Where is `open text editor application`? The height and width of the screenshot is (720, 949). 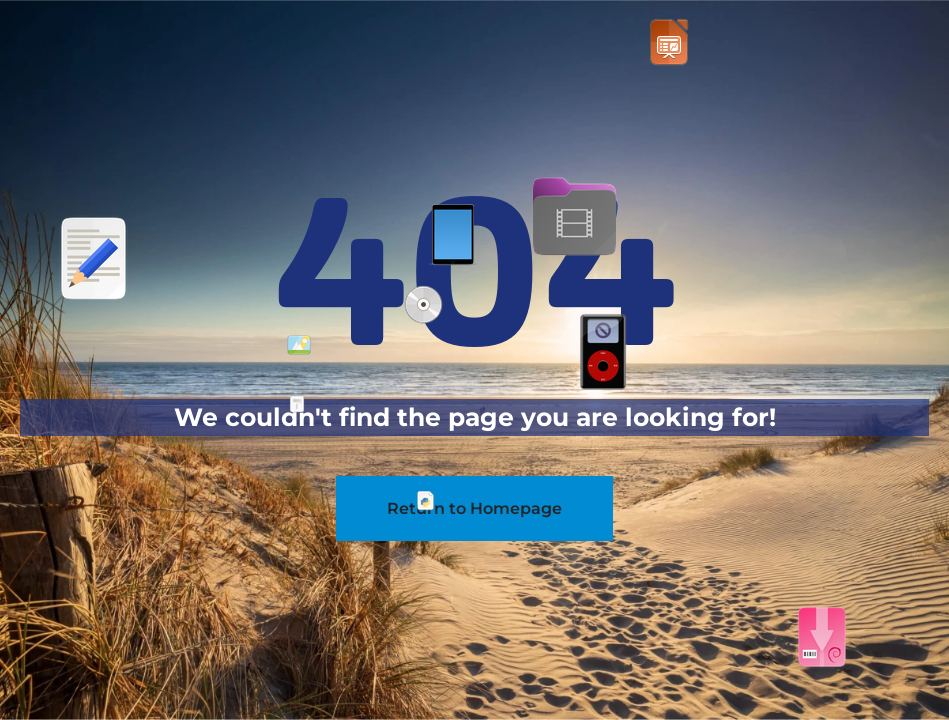
open text editor application is located at coordinates (93, 258).